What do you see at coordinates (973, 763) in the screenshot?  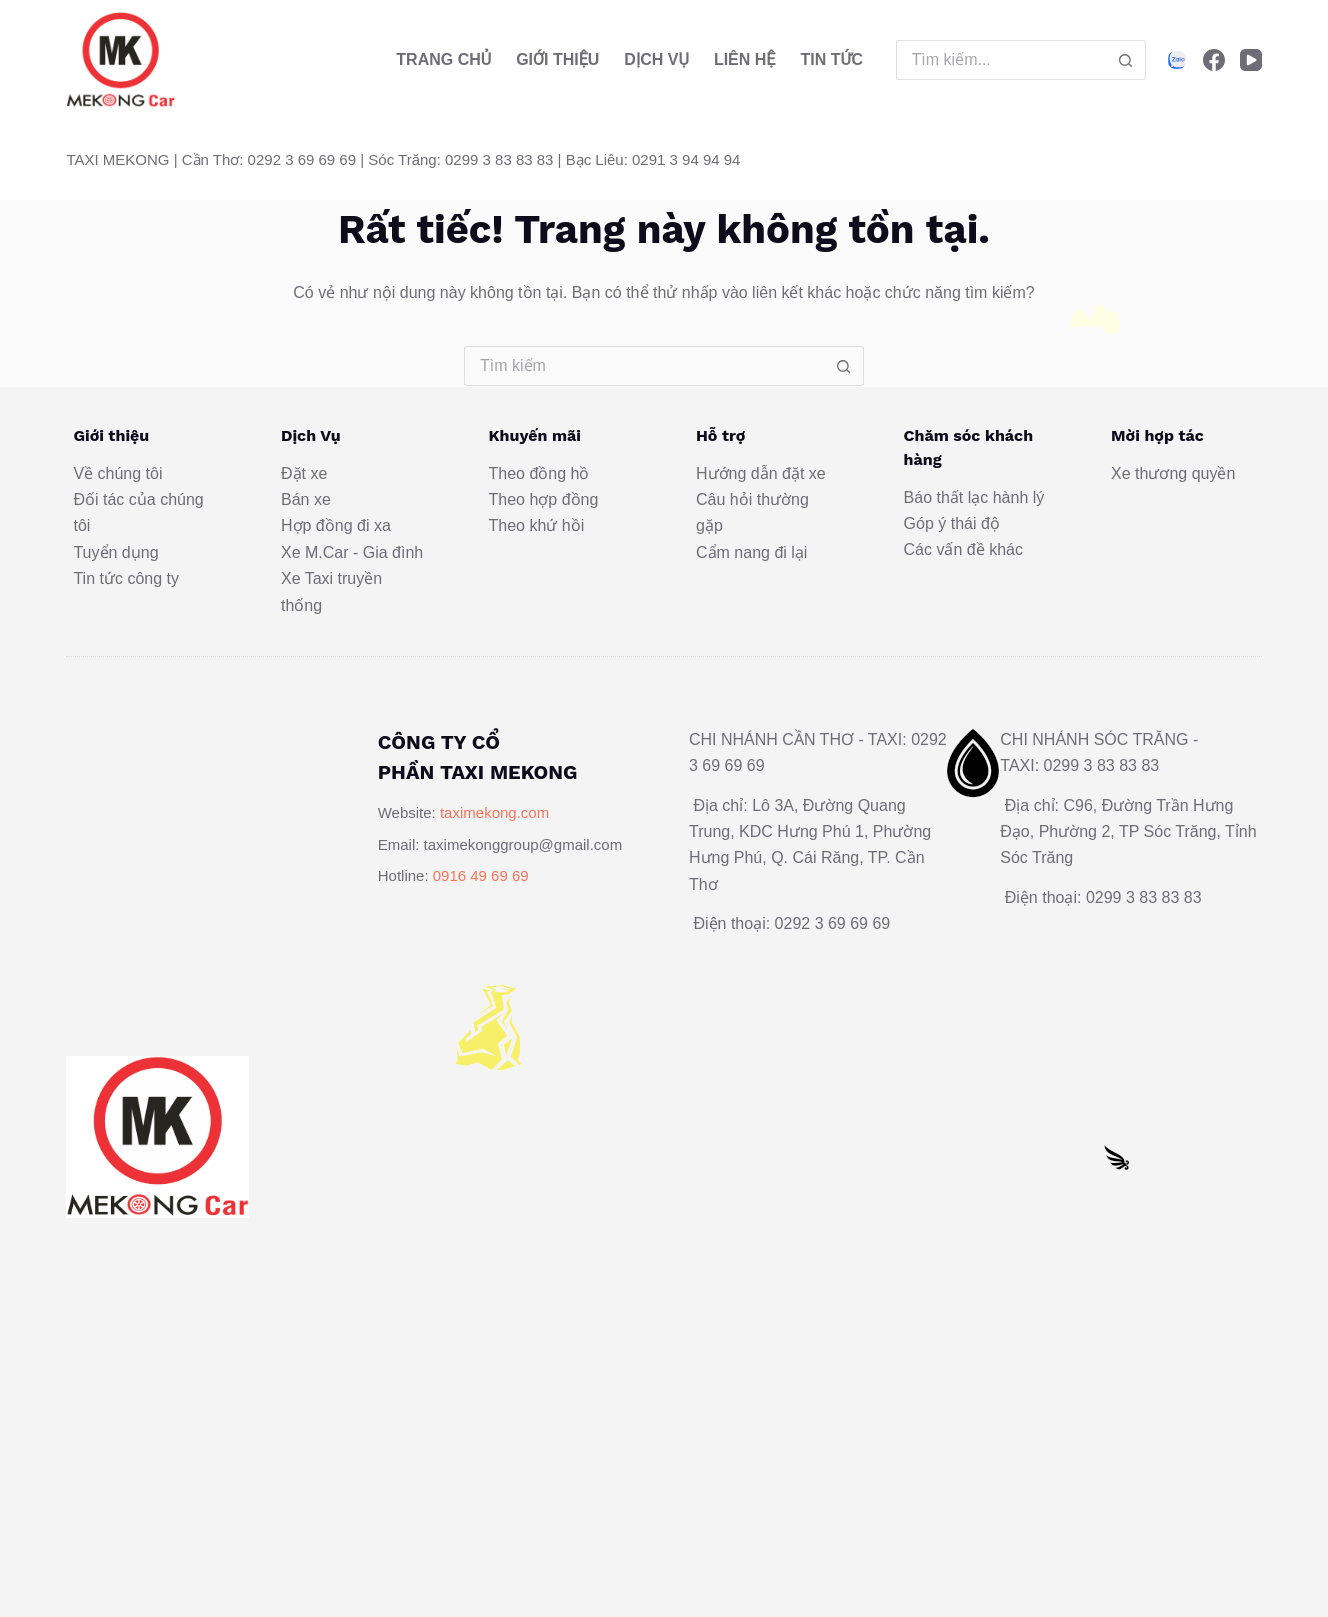 I see `indicates a topaz gem or jewel resource in-game` at bounding box center [973, 763].